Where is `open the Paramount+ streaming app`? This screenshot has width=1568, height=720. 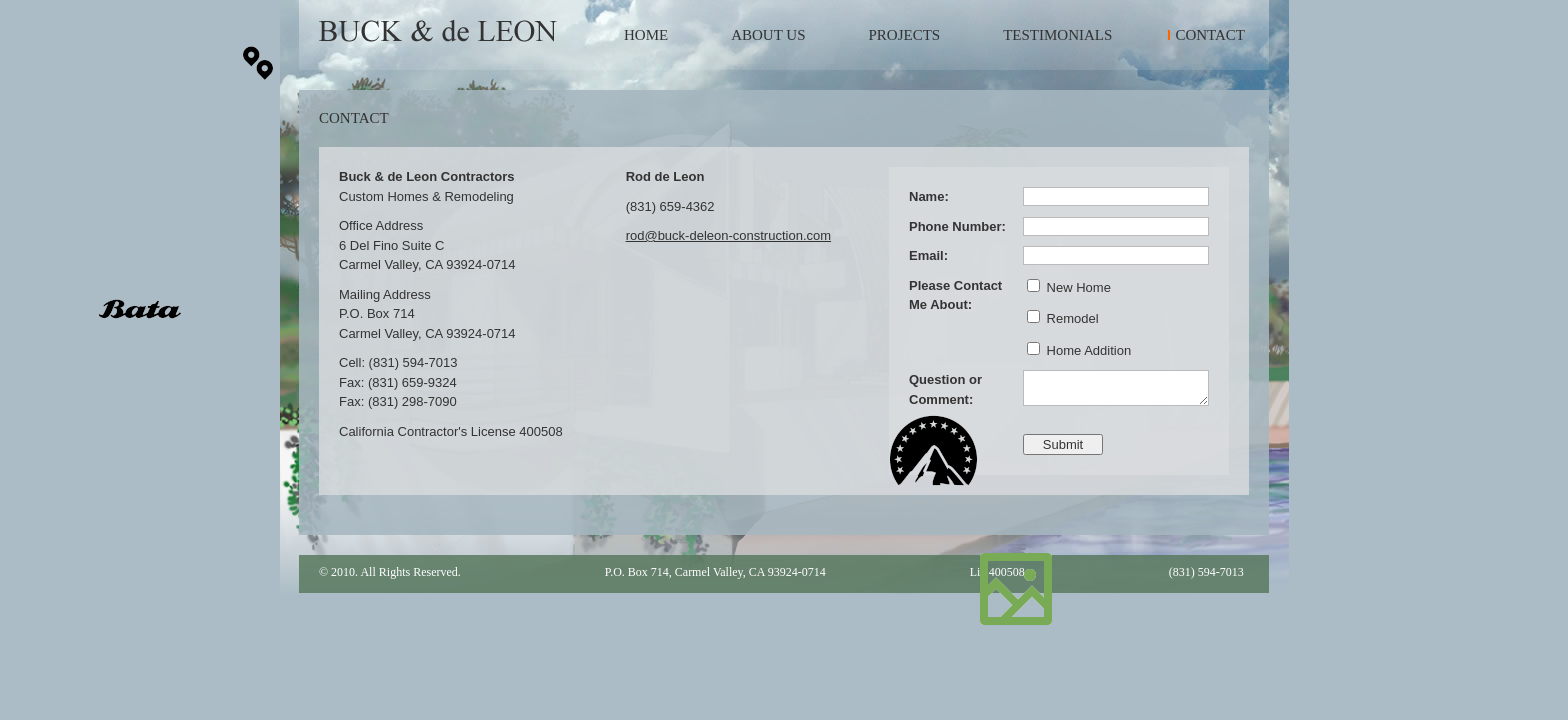
open the Paramount+ streaming app is located at coordinates (933, 450).